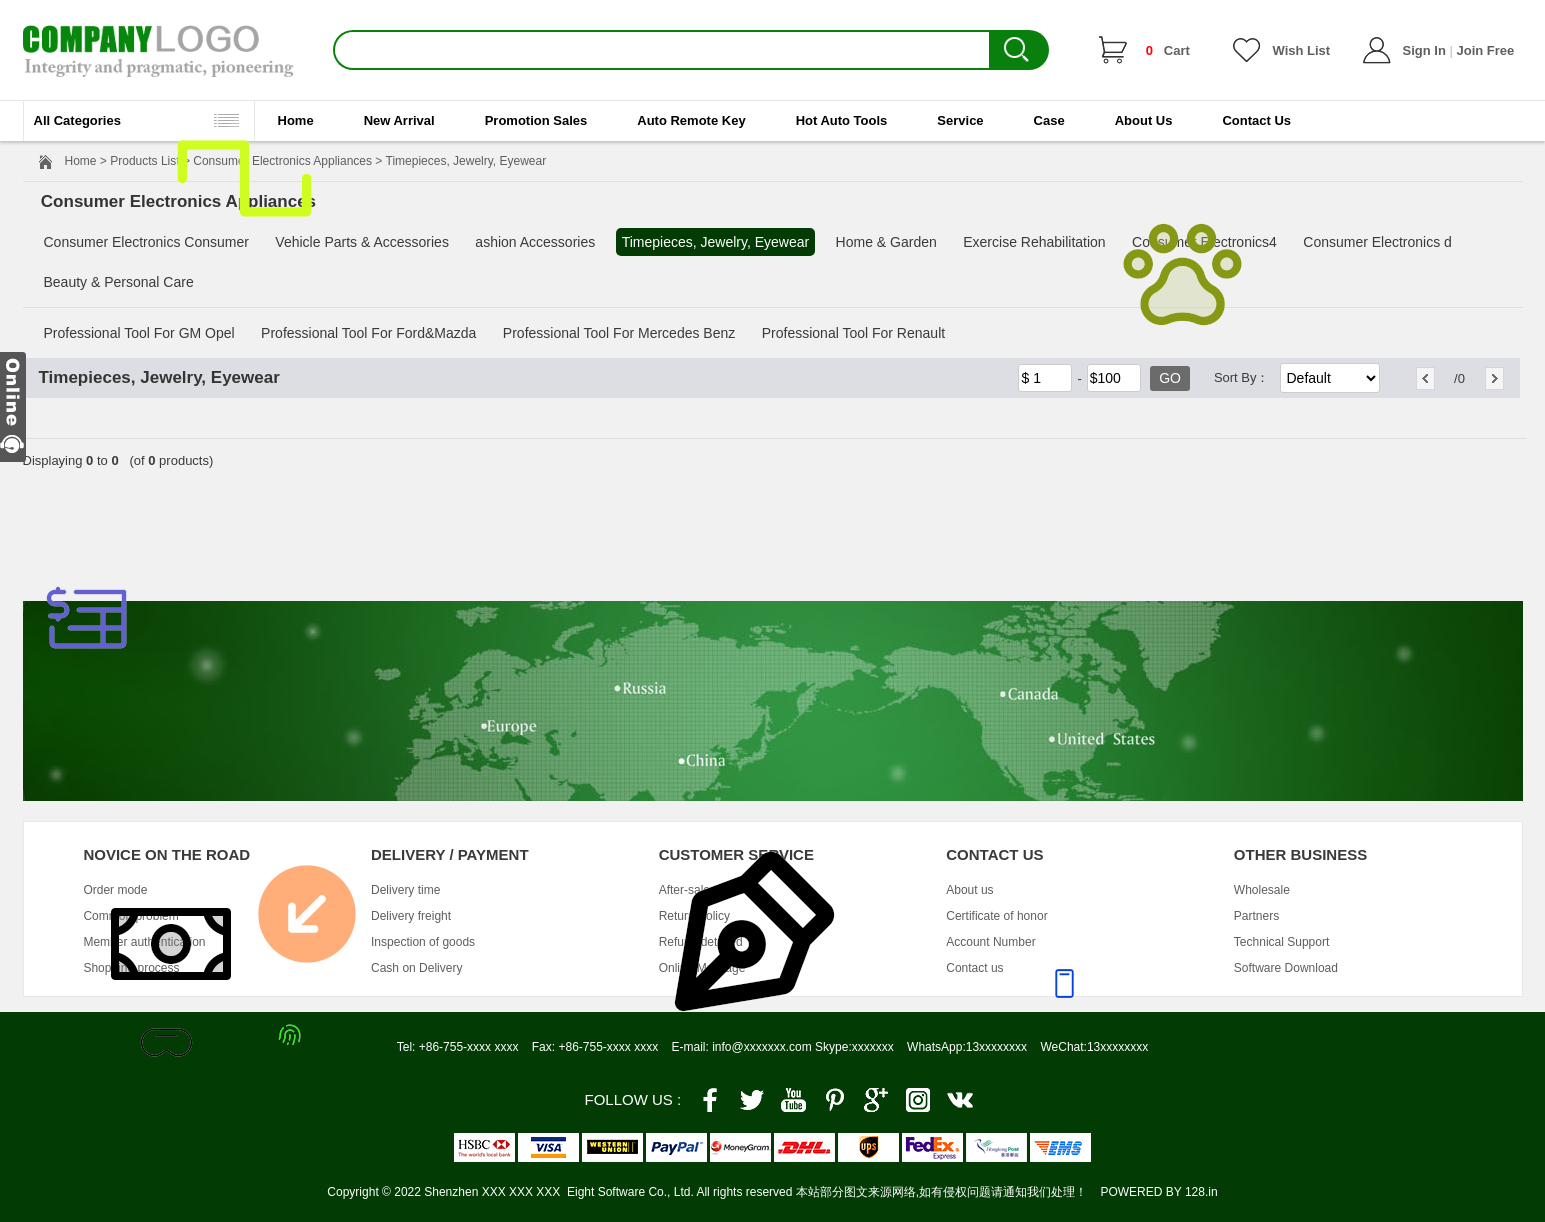 The height and width of the screenshot is (1222, 1545). What do you see at coordinates (166, 1042) in the screenshot?
I see `access virtual reality or AR settings` at bounding box center [166, 1042].